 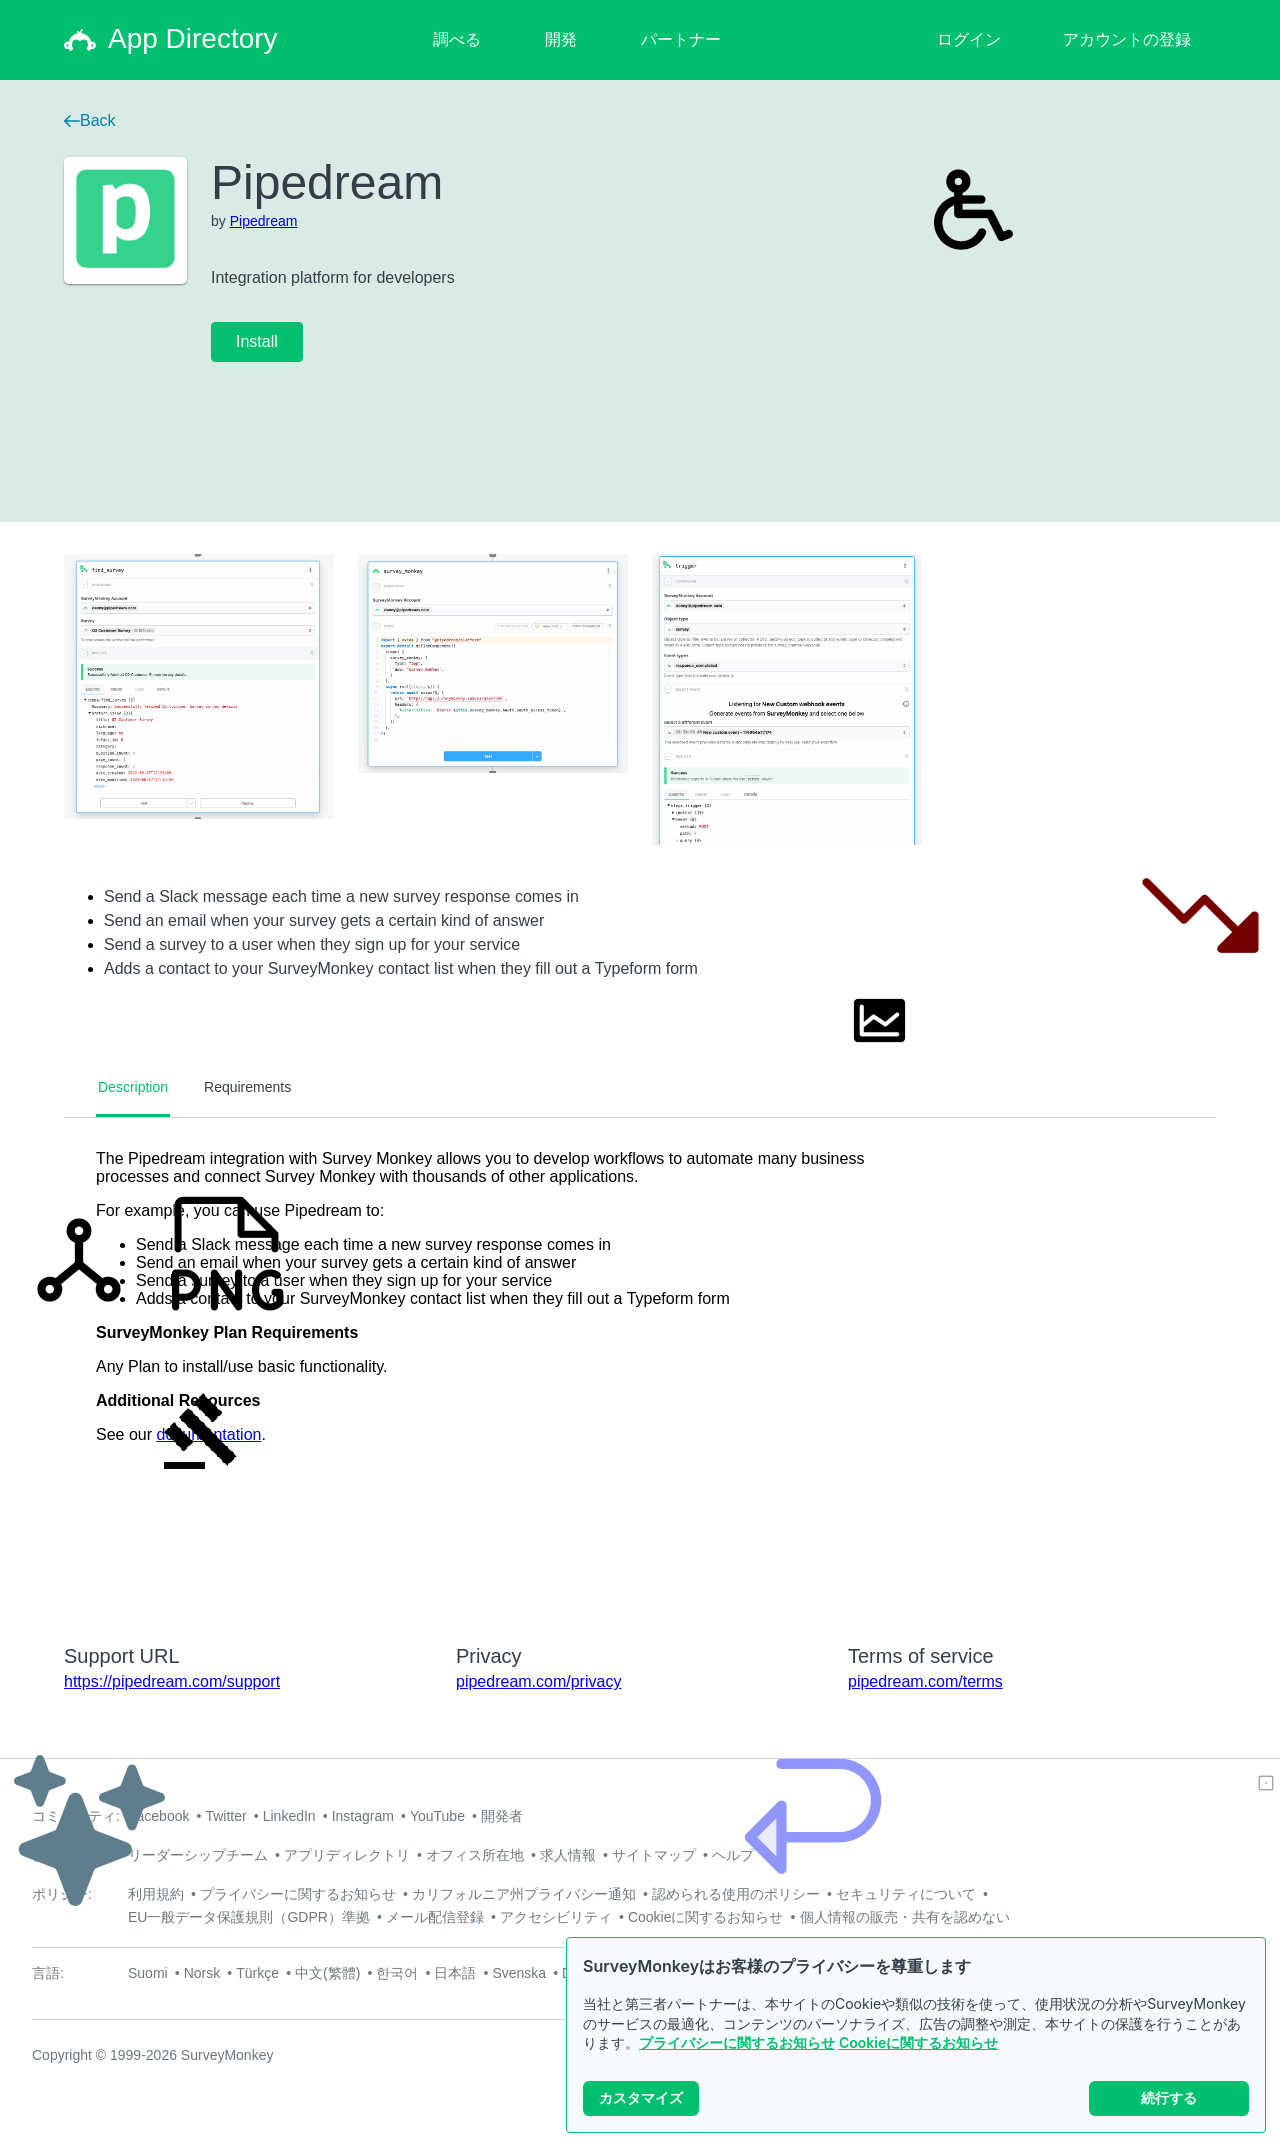 What do you see at coordinates (813, 1811) in the screenshot?
I see `undo last action` at bounding box center [813, 1811].